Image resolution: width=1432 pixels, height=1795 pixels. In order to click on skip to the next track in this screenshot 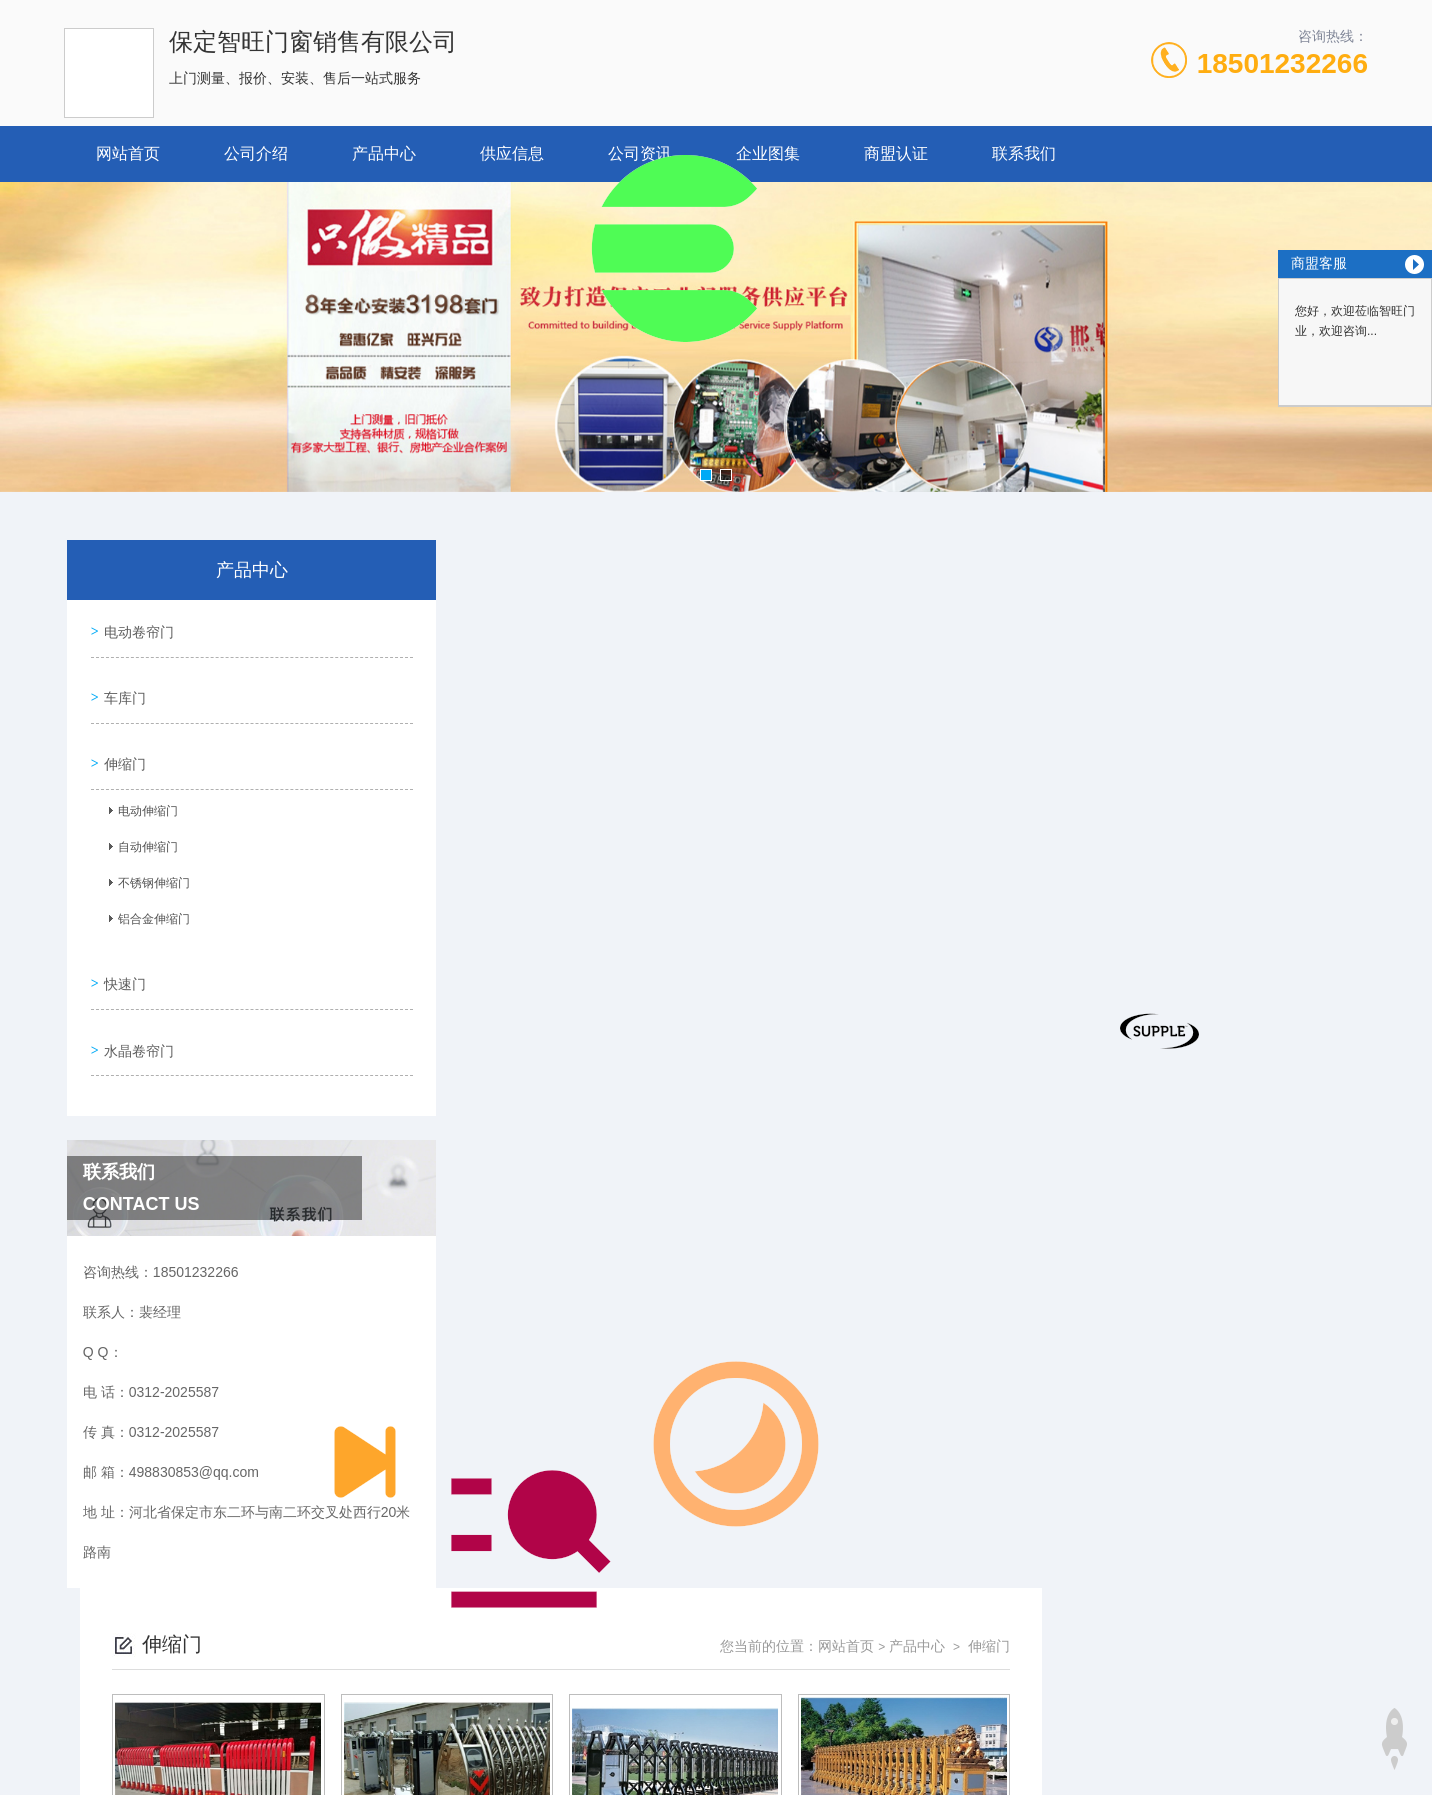, I will do `click(365, 1462)`.